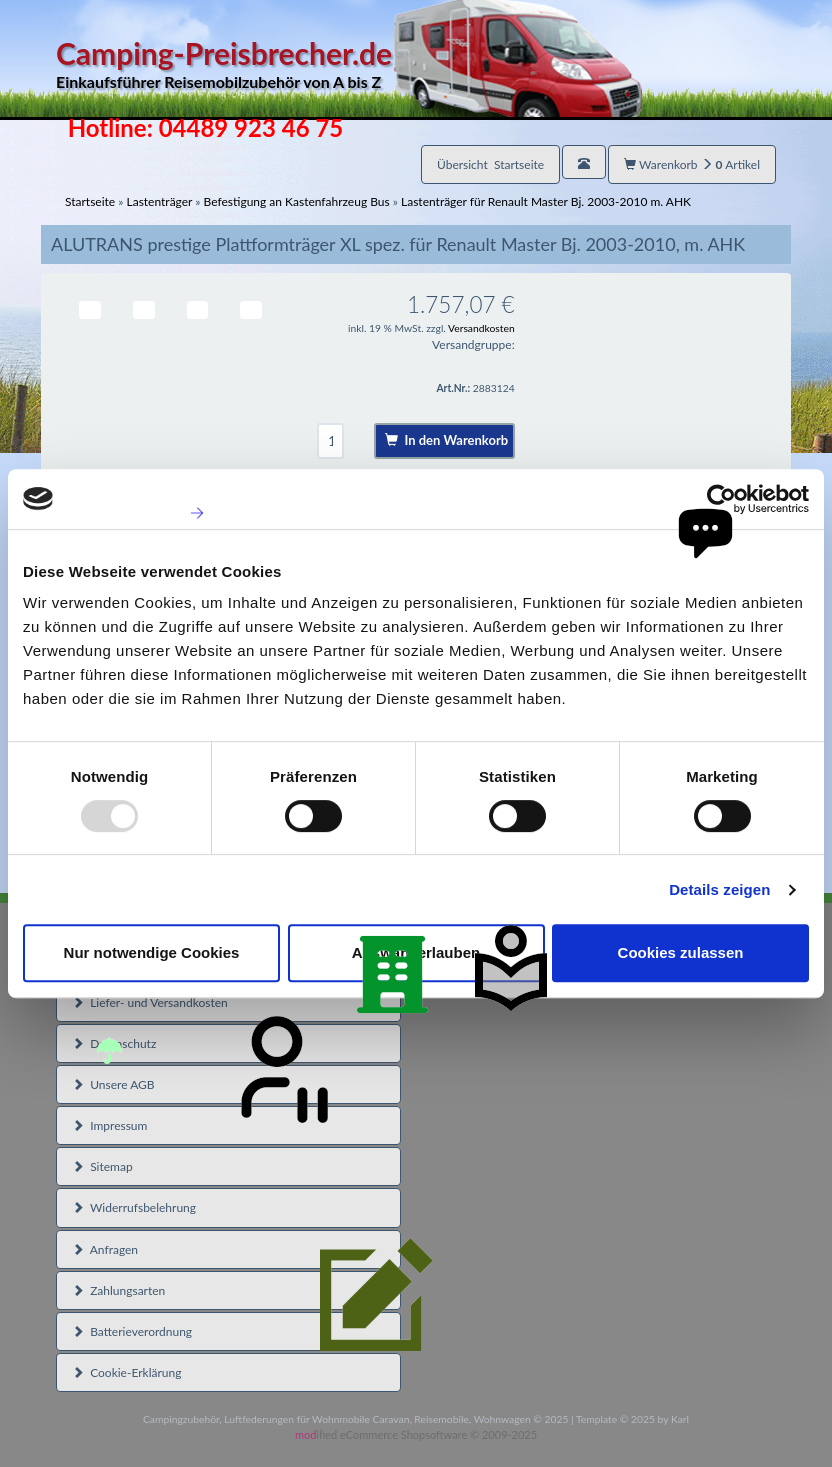 This screenshot has height=1467, width=832. I want to click on compose a new message or document, so click(376, 1294).